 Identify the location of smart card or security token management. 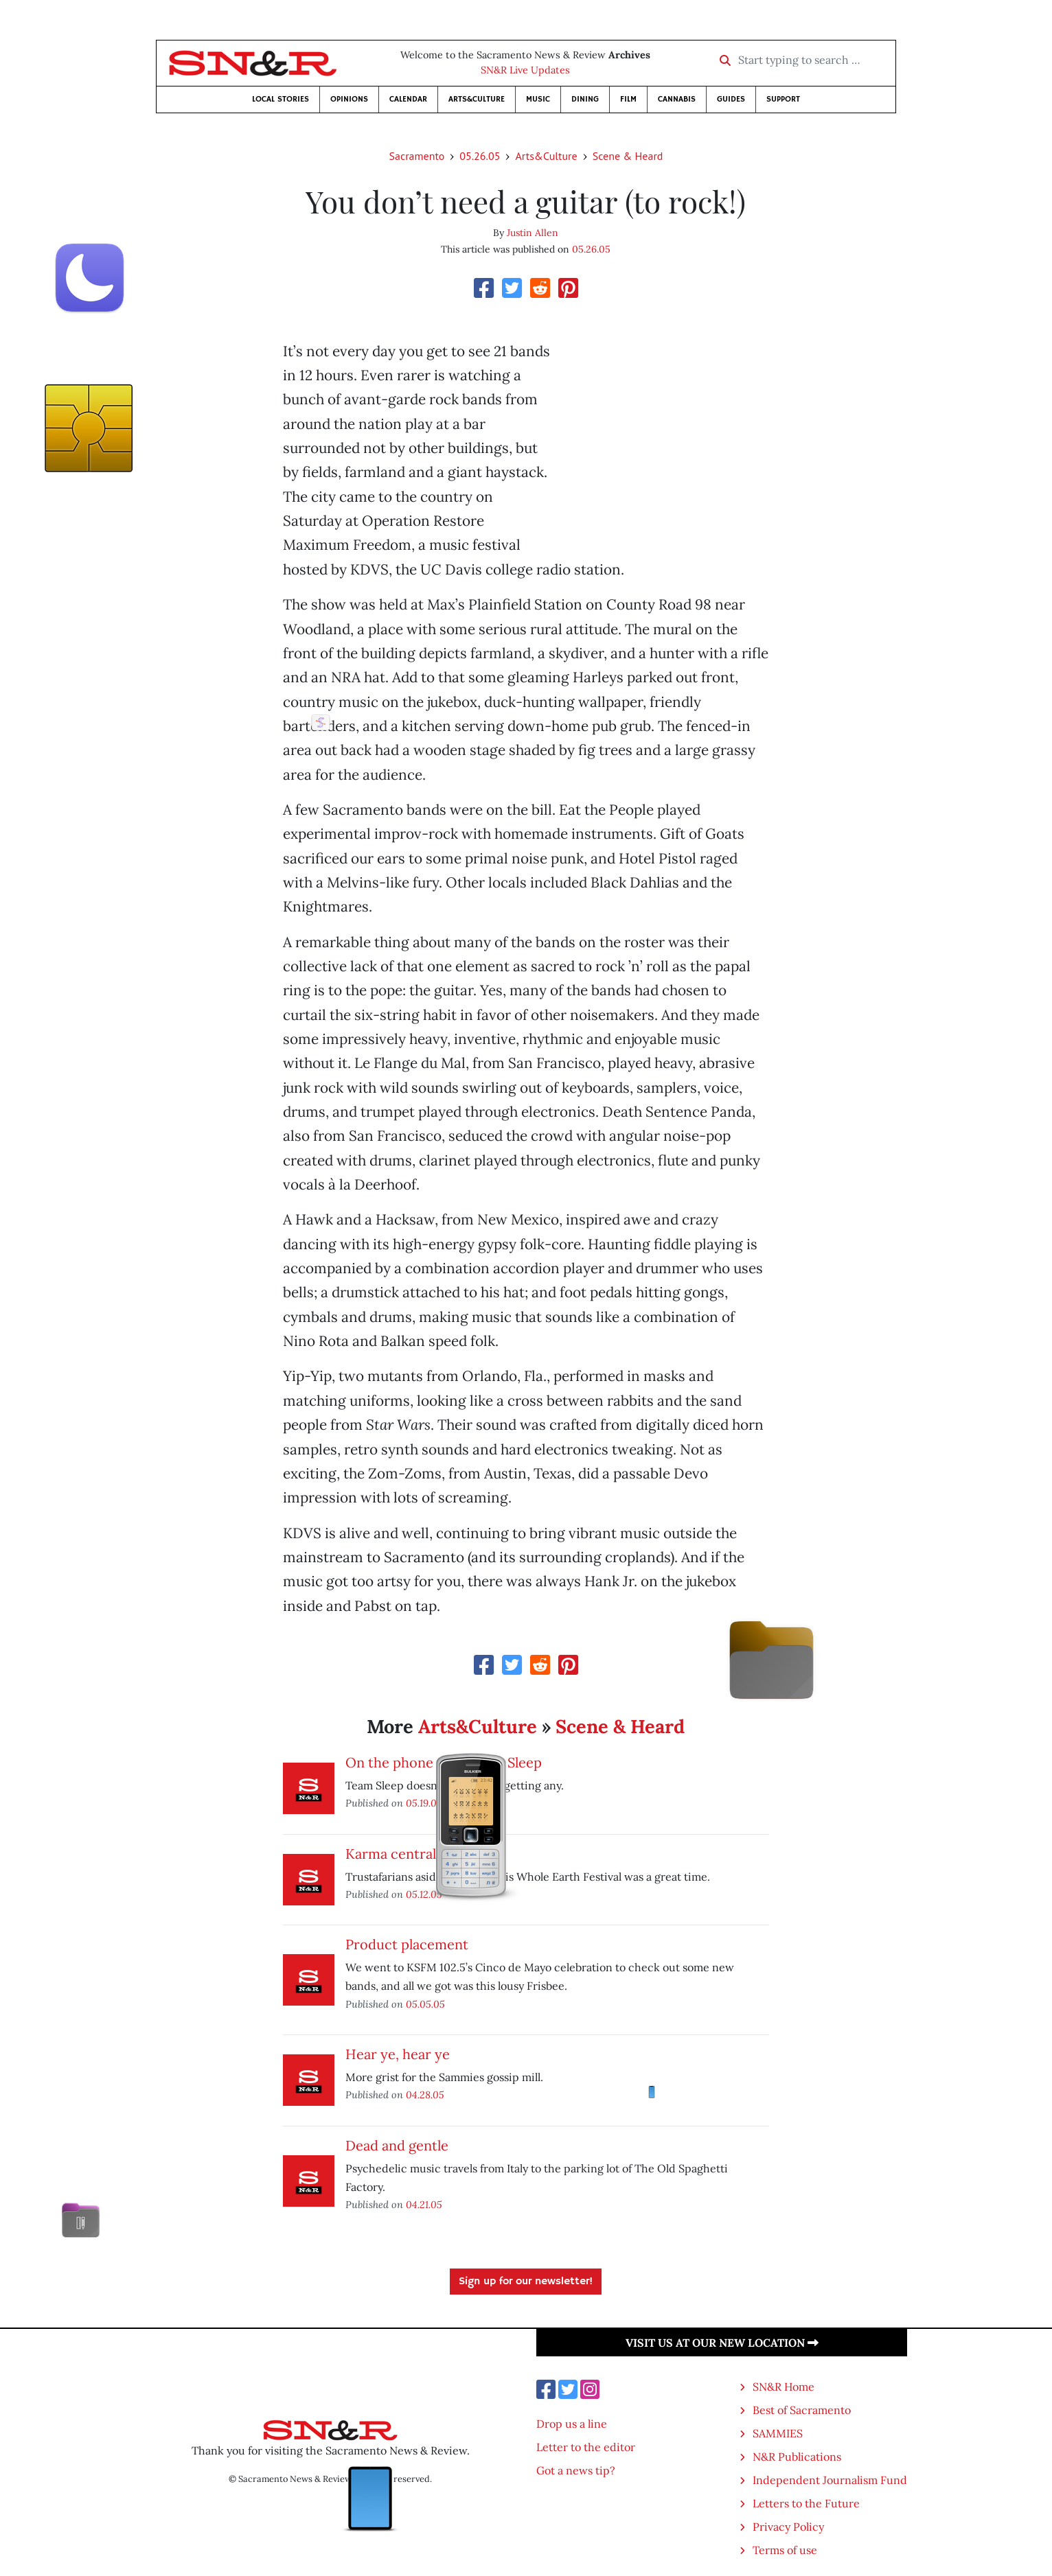
(89, 428).